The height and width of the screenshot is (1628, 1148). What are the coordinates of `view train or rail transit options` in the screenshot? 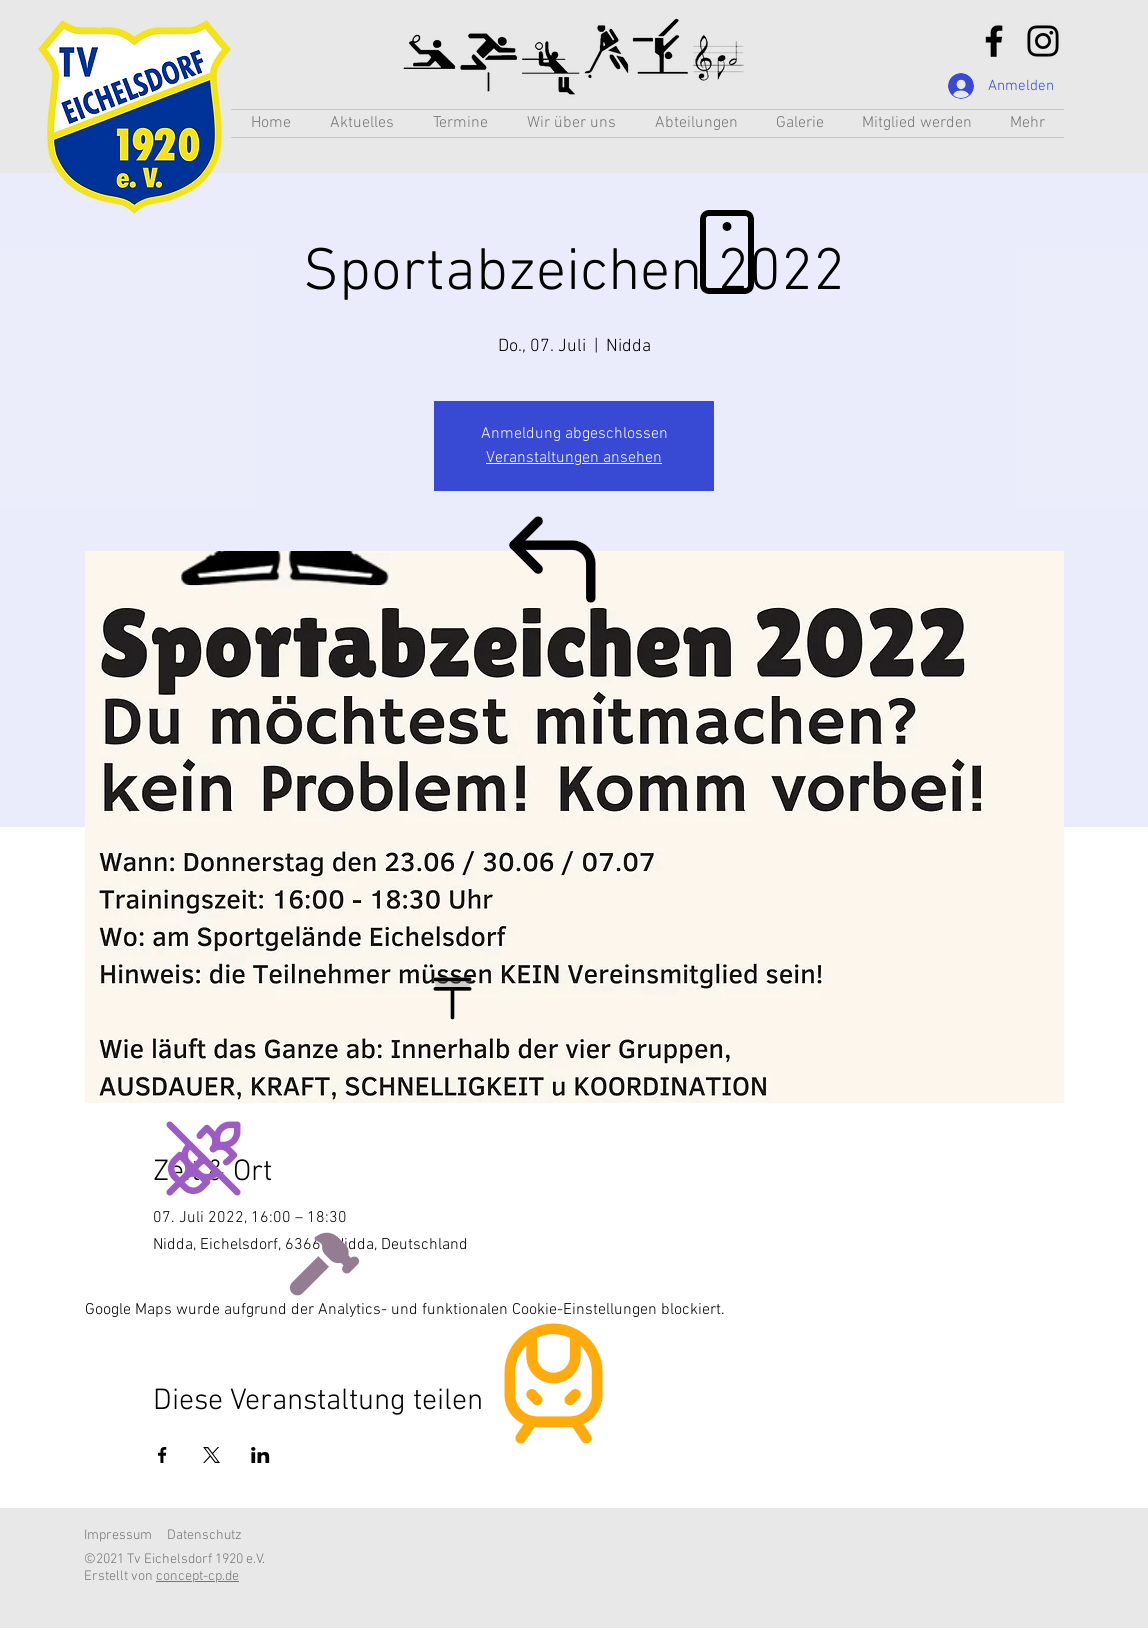 It's located at (553, 1383).